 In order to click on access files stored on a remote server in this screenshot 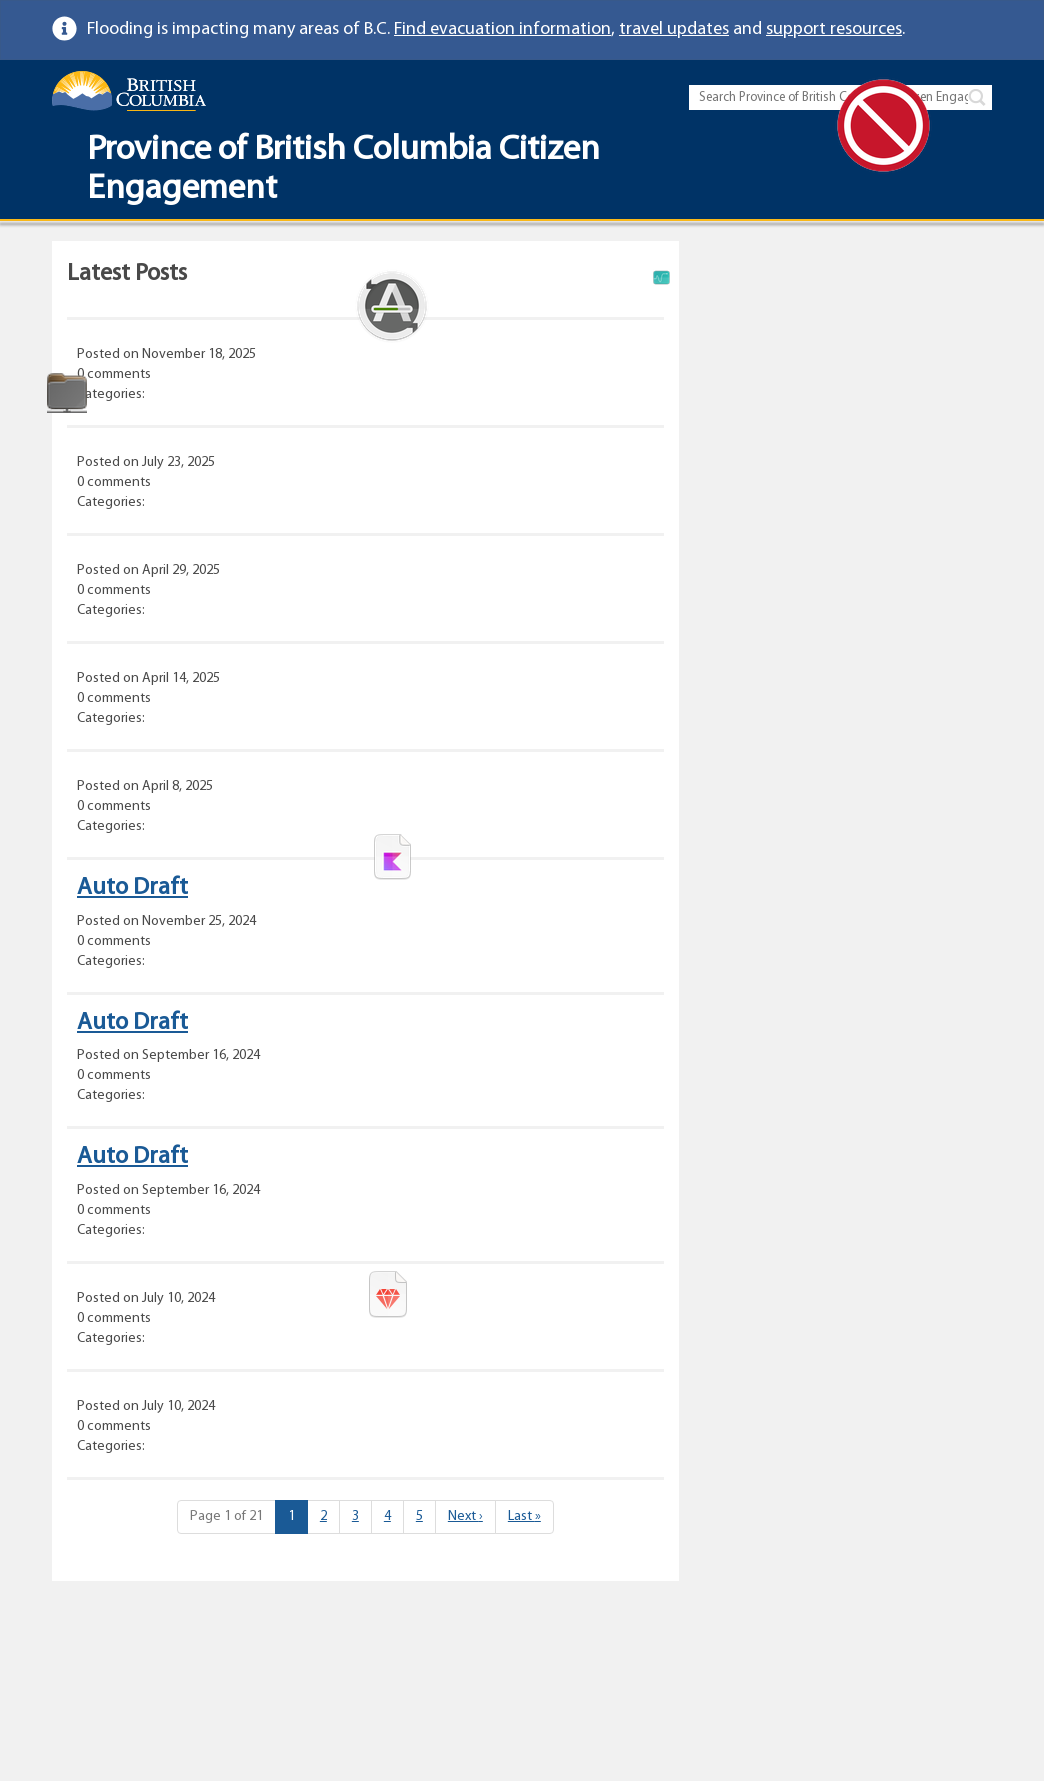, I will do `click(67, 393)`.